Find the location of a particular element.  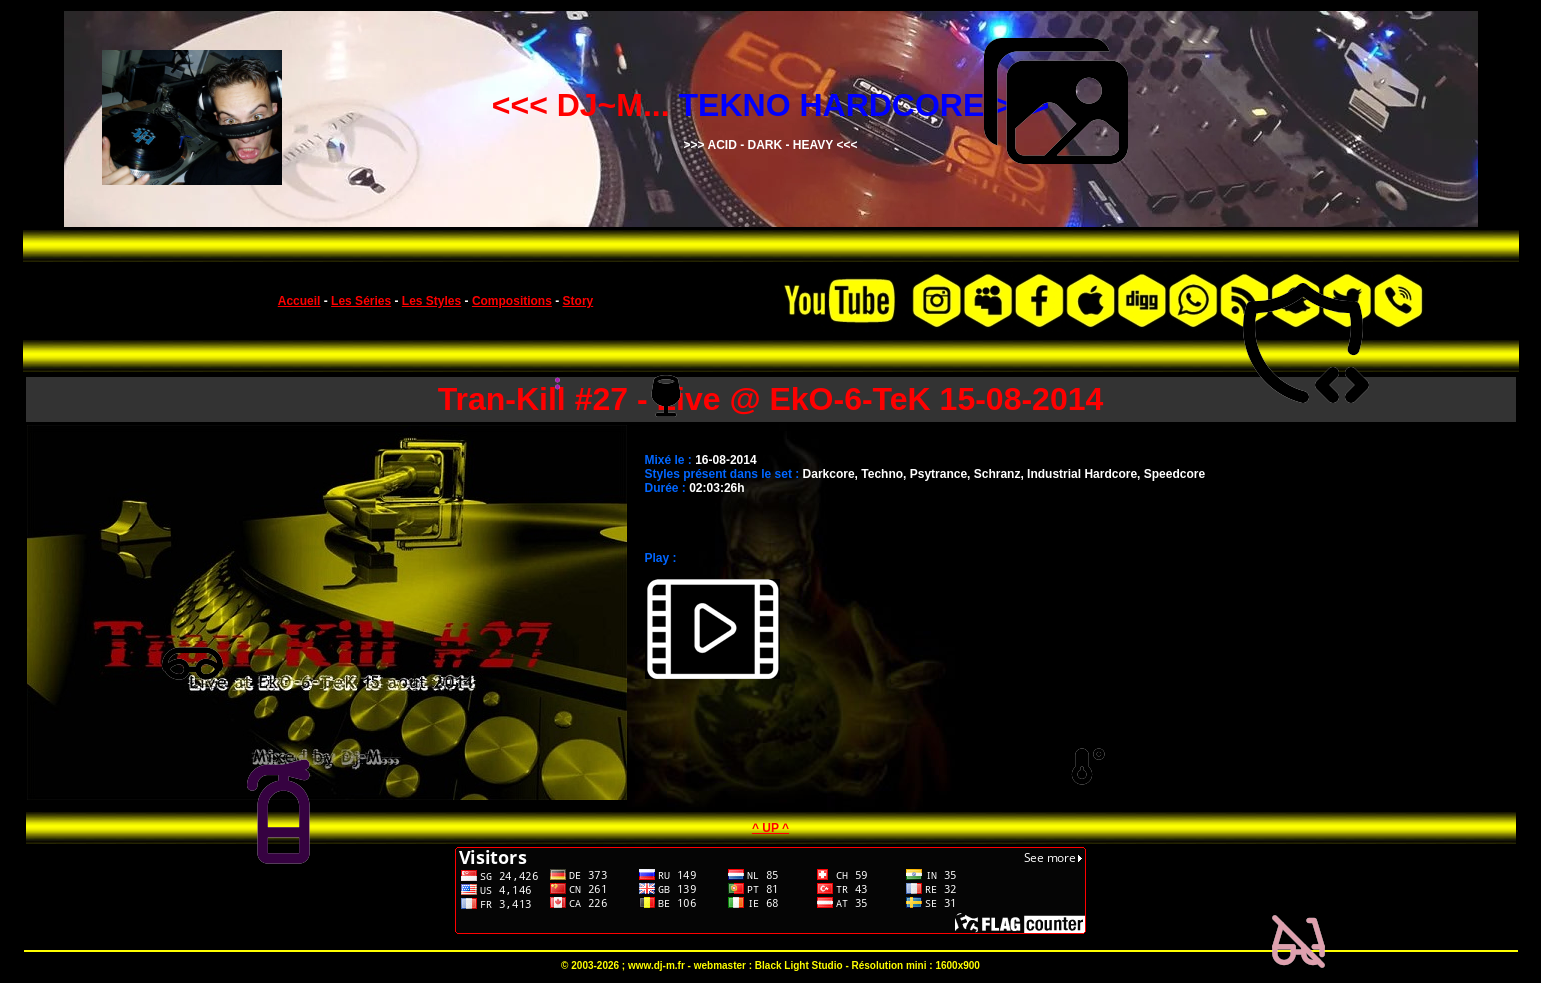

access more options or actions is located at coordinates (557, 383).